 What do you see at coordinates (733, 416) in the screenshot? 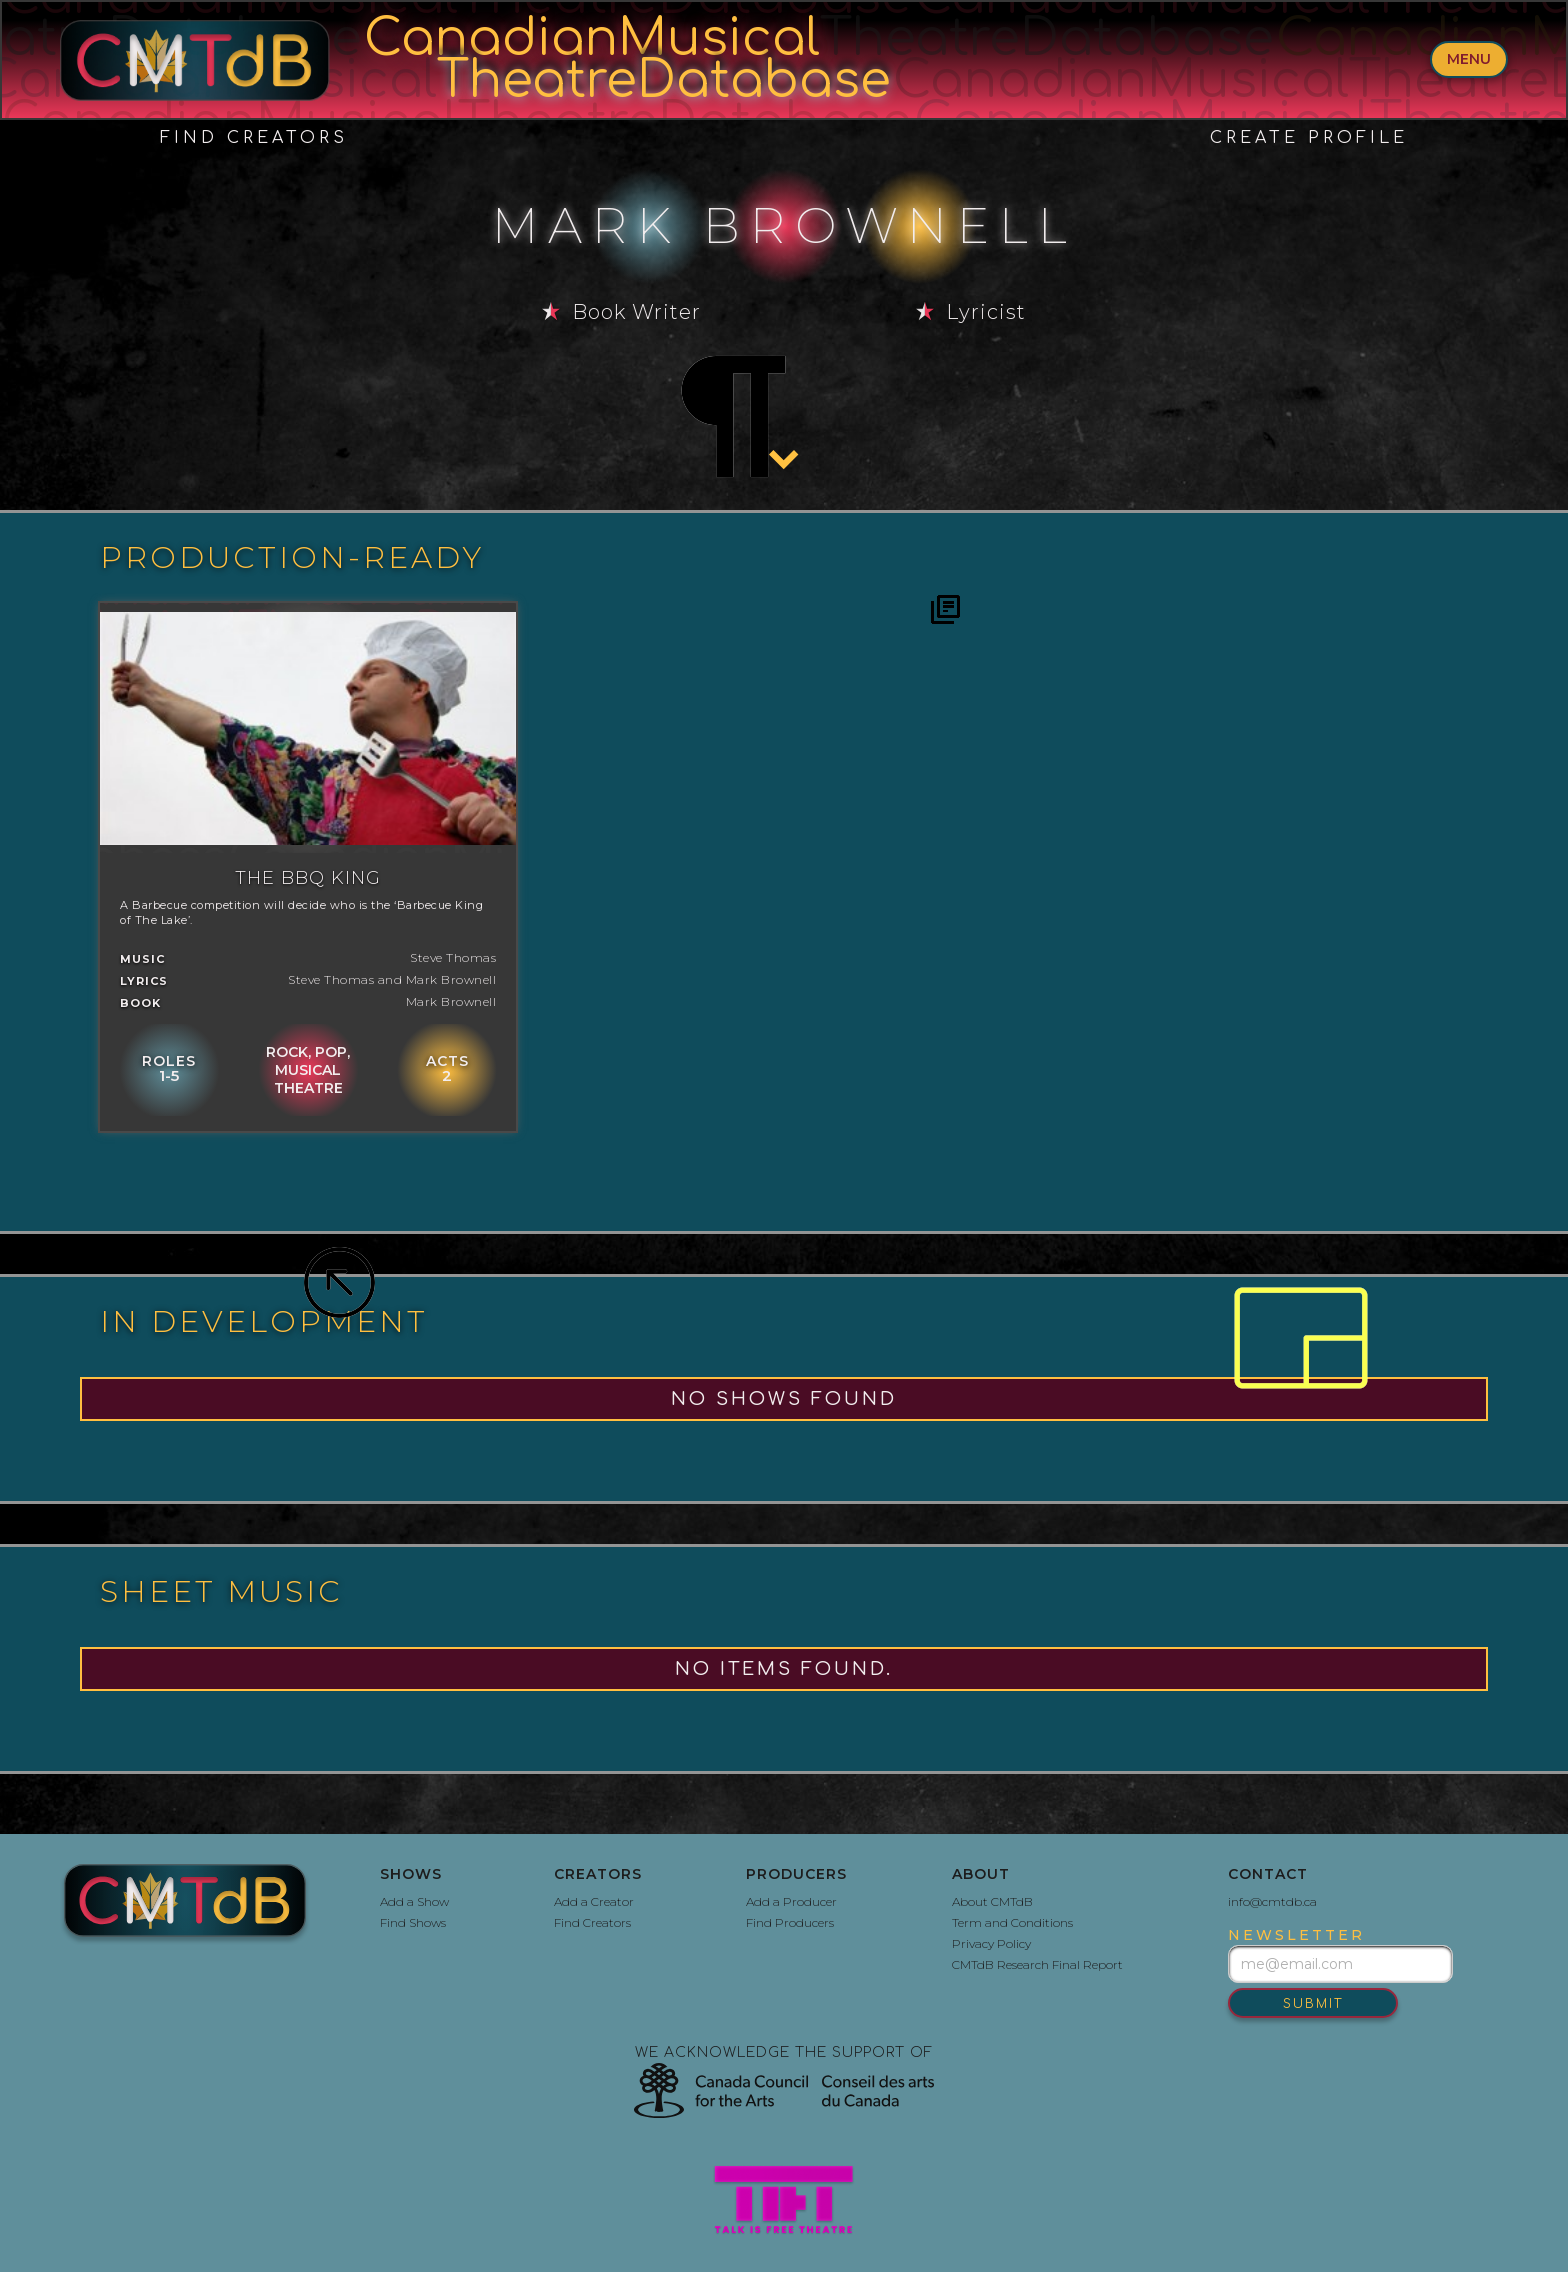
I see `toggle paragraph formatting options` at bounding box center [733, 416].